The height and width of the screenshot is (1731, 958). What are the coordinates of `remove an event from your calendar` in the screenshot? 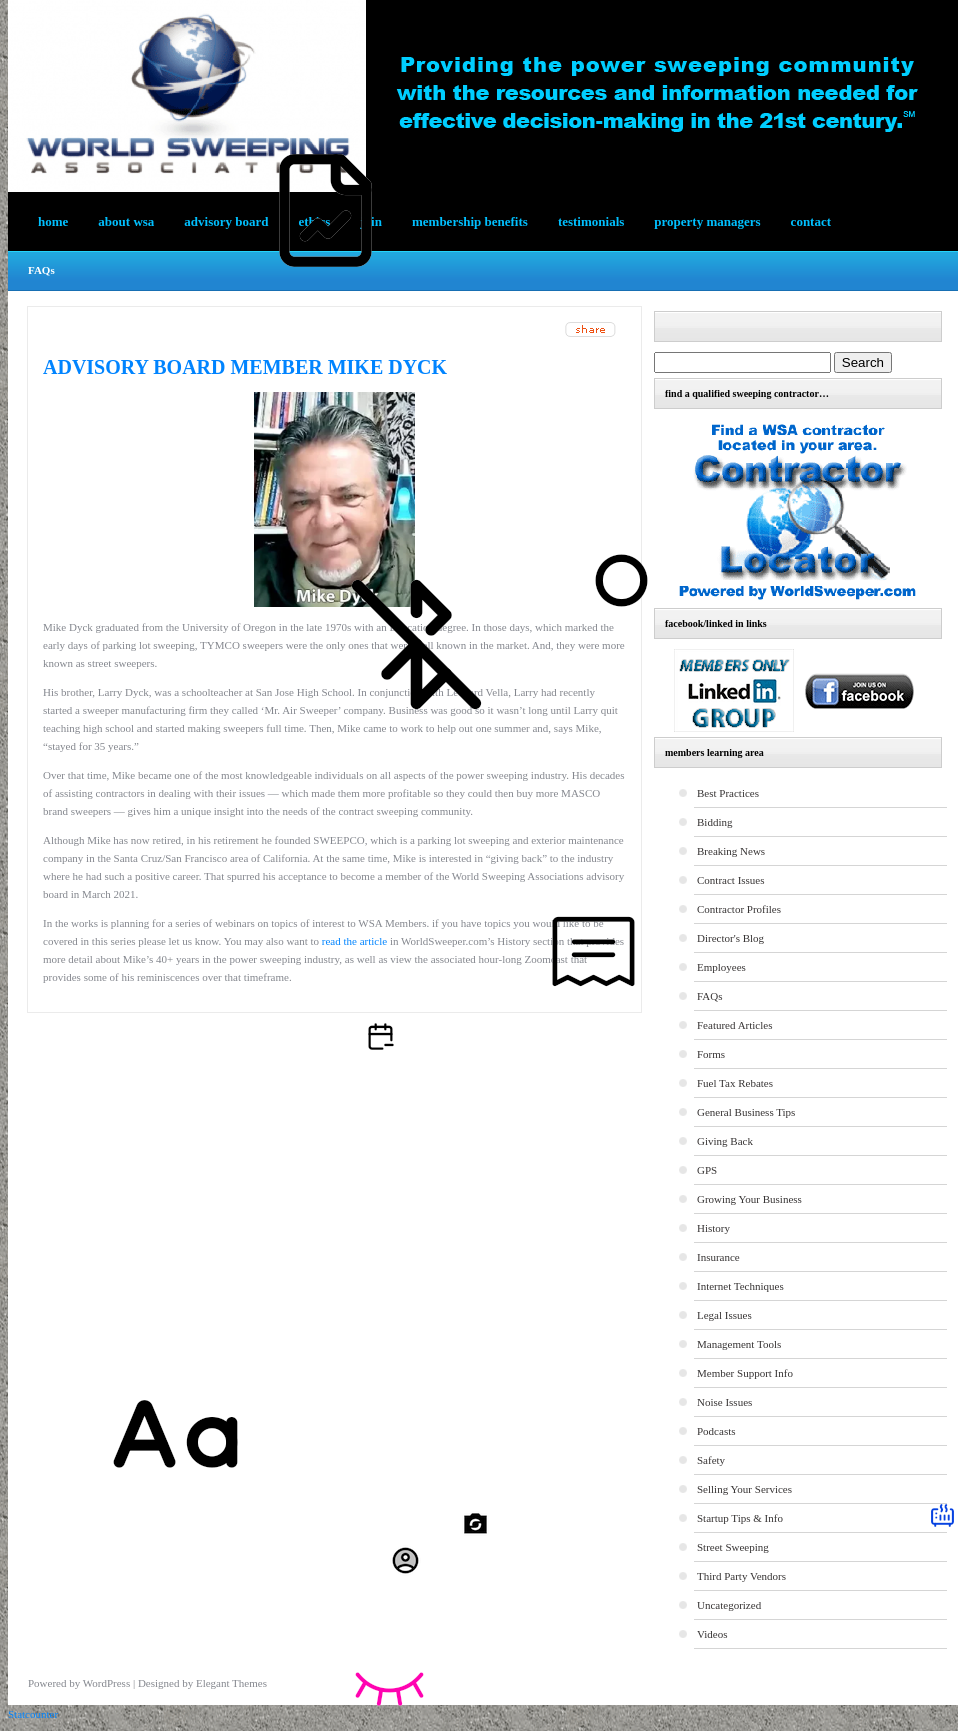 It's located at (380, 1036).